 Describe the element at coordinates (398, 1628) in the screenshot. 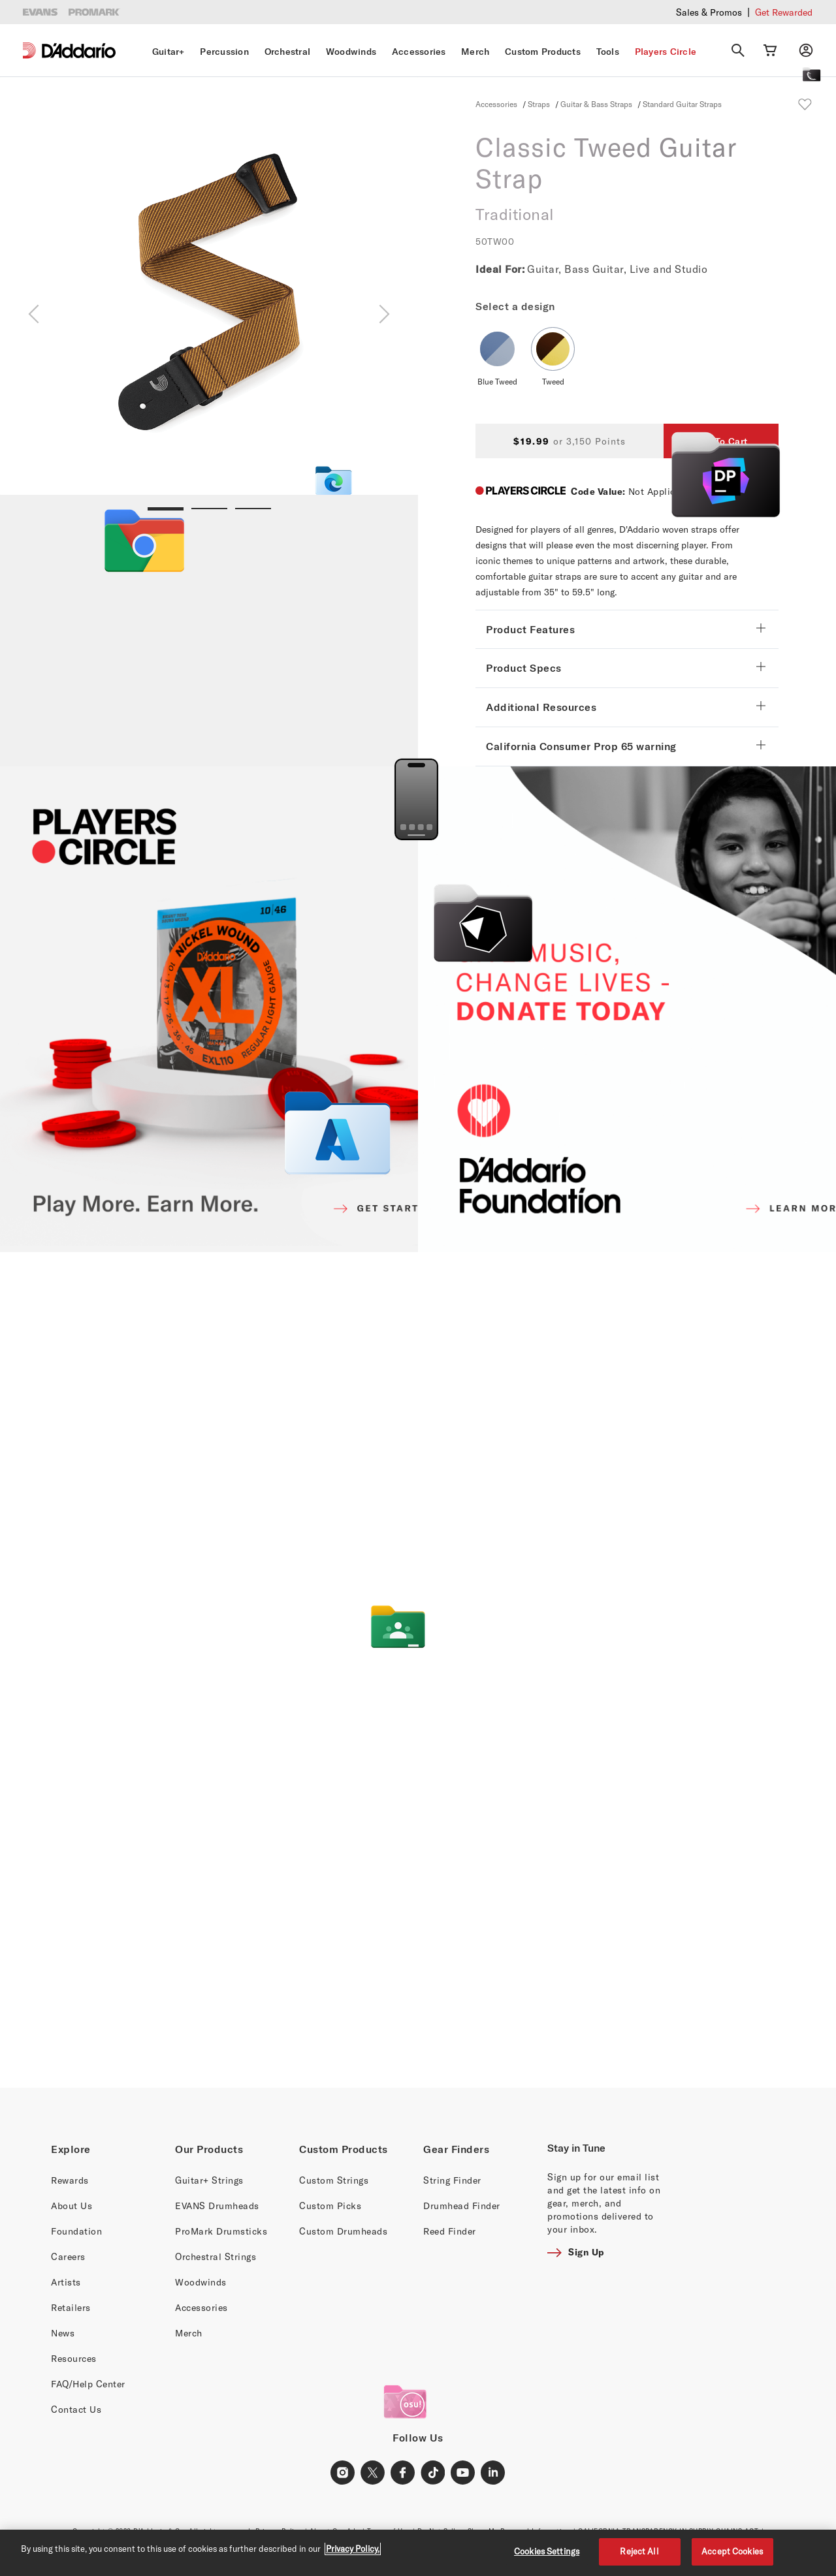

I see `open google classroom files folder` at that location.